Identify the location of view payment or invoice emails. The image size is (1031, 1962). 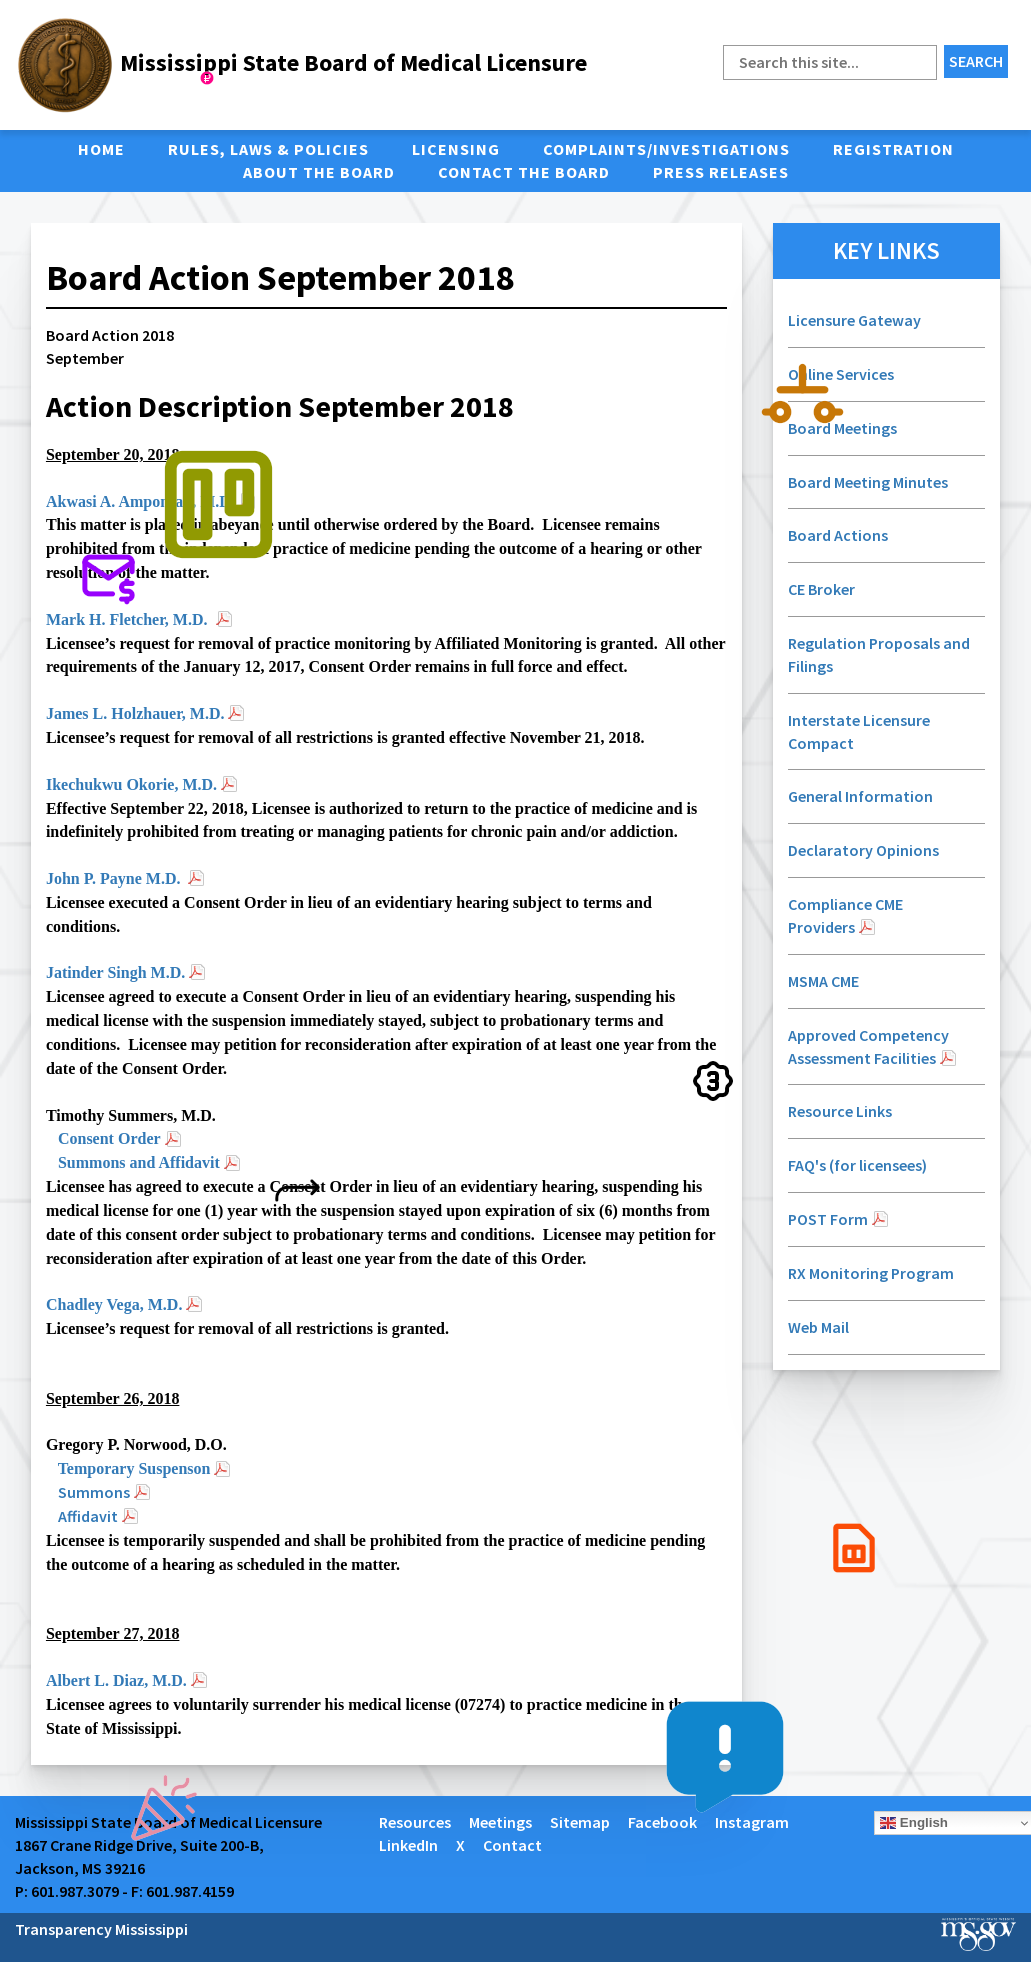
(108, 575).